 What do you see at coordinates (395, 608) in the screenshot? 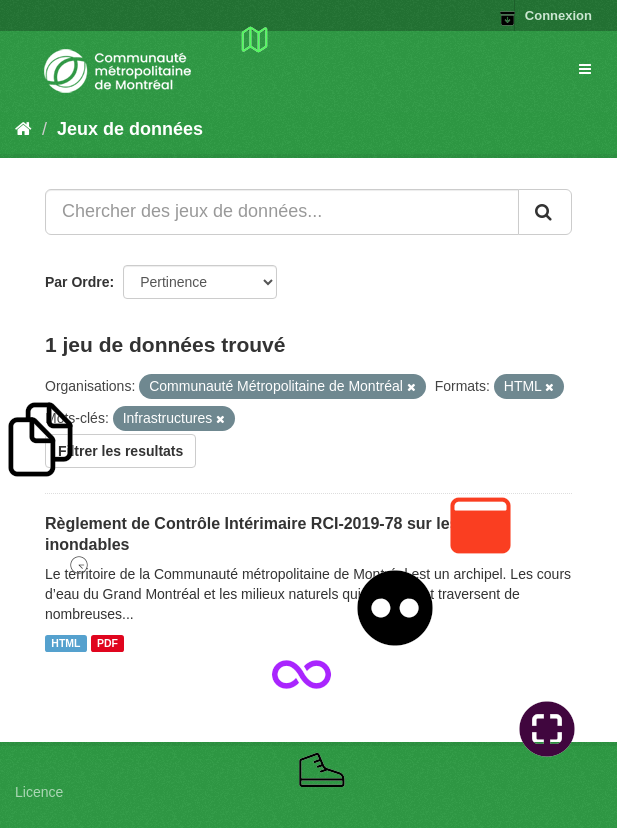
I see `open Flickr app` at bounding box center [395, 608].